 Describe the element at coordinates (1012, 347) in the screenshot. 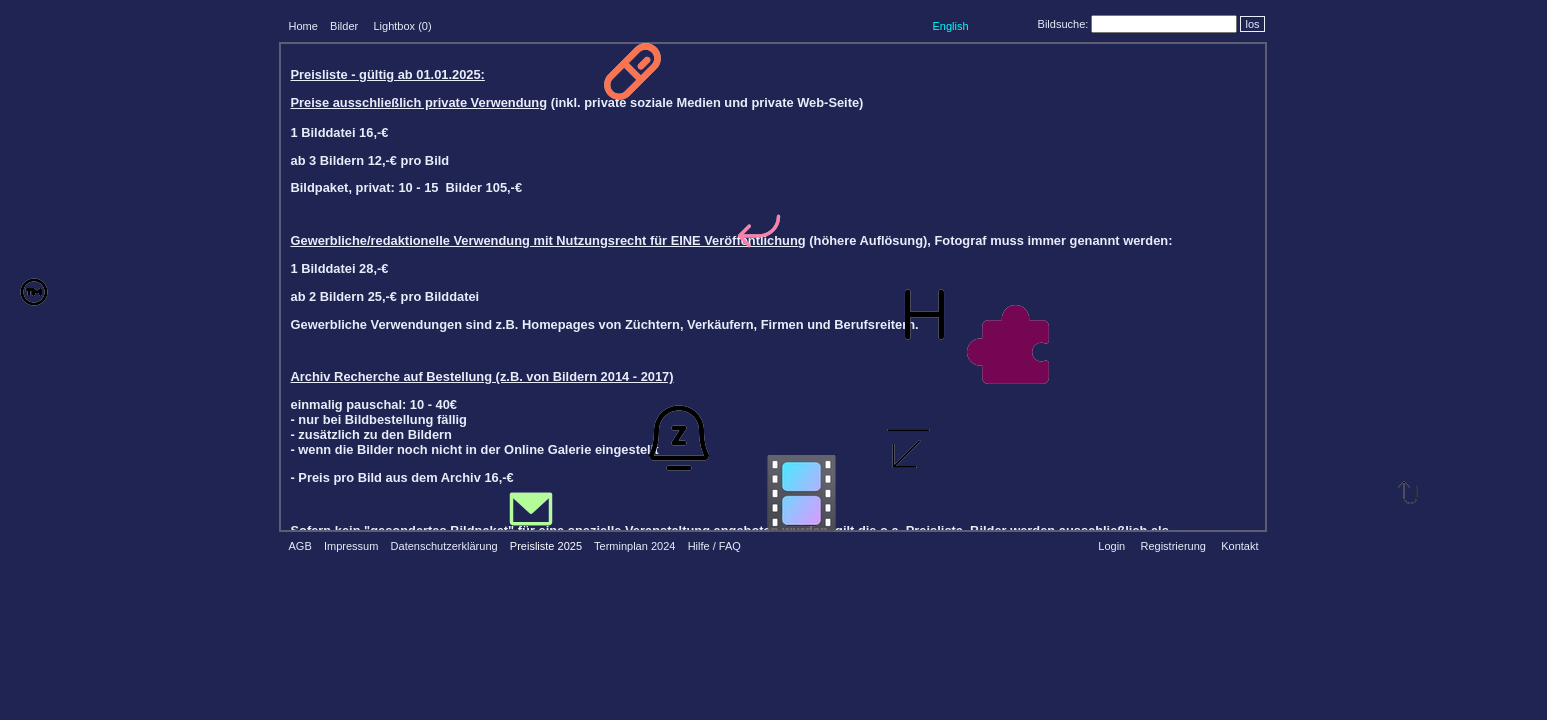

I see `access plugins or extensions` at that location.